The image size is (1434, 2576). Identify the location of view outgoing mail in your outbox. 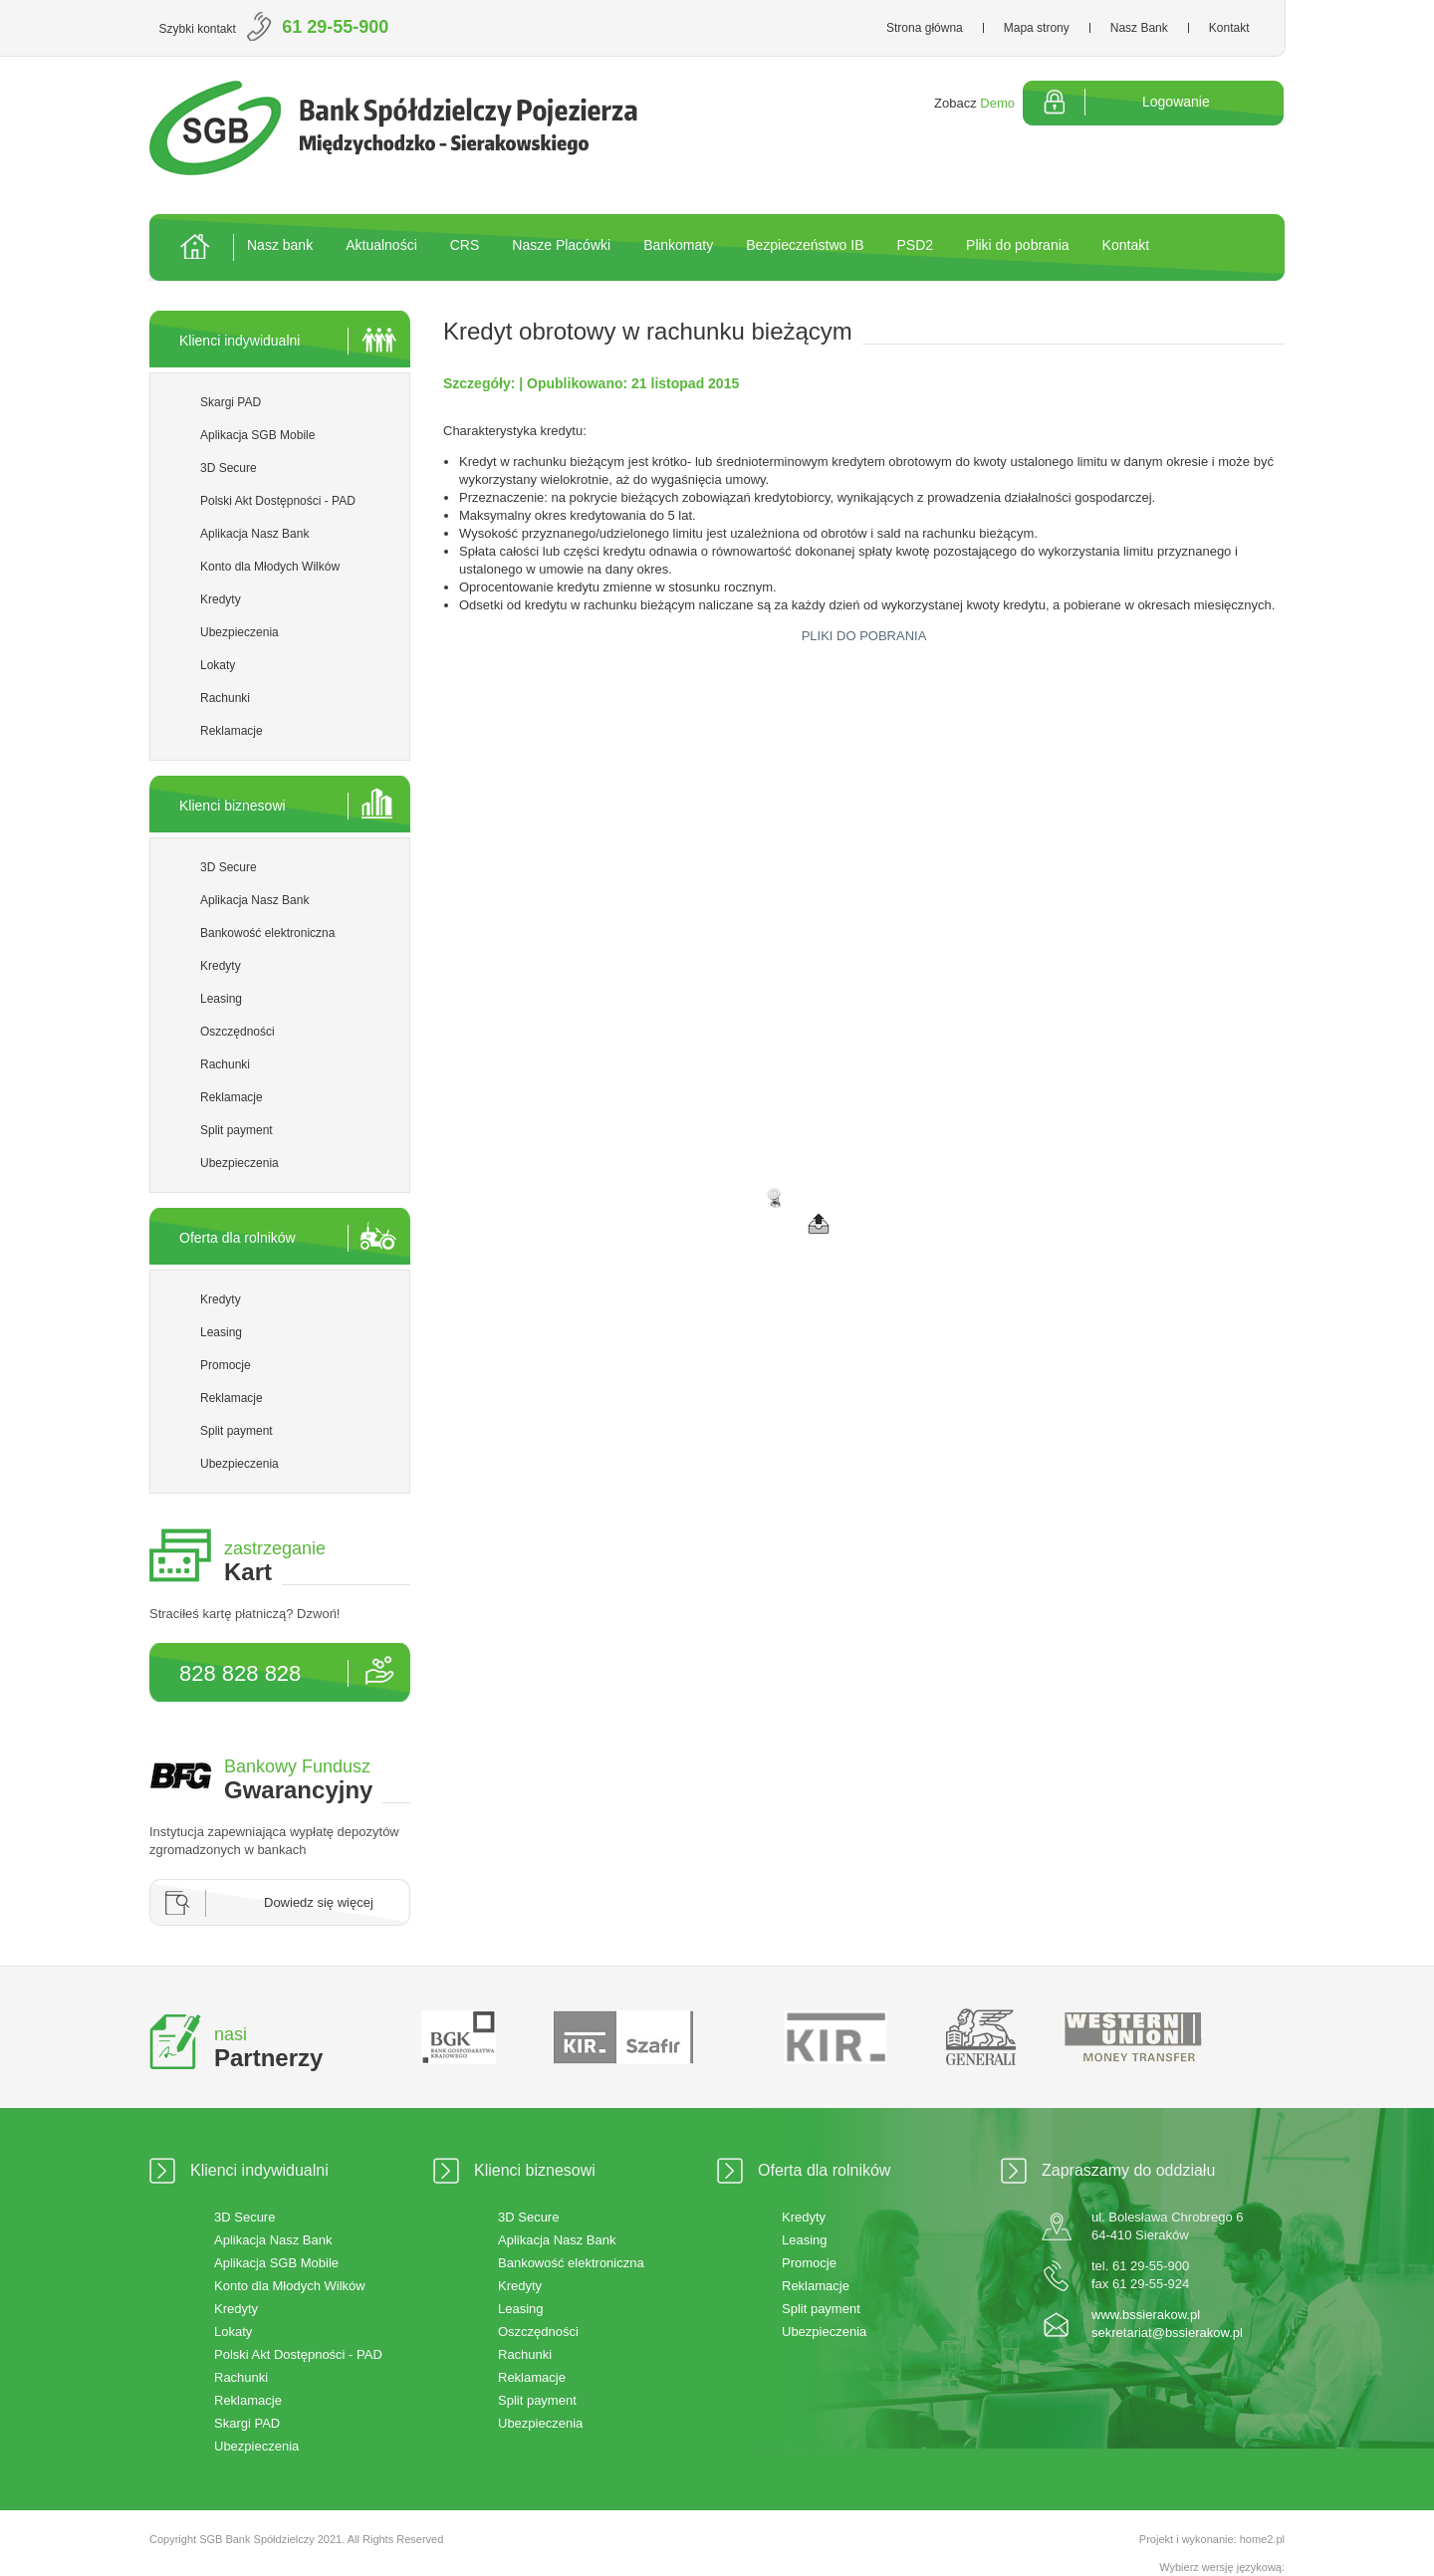
(819, 1225).